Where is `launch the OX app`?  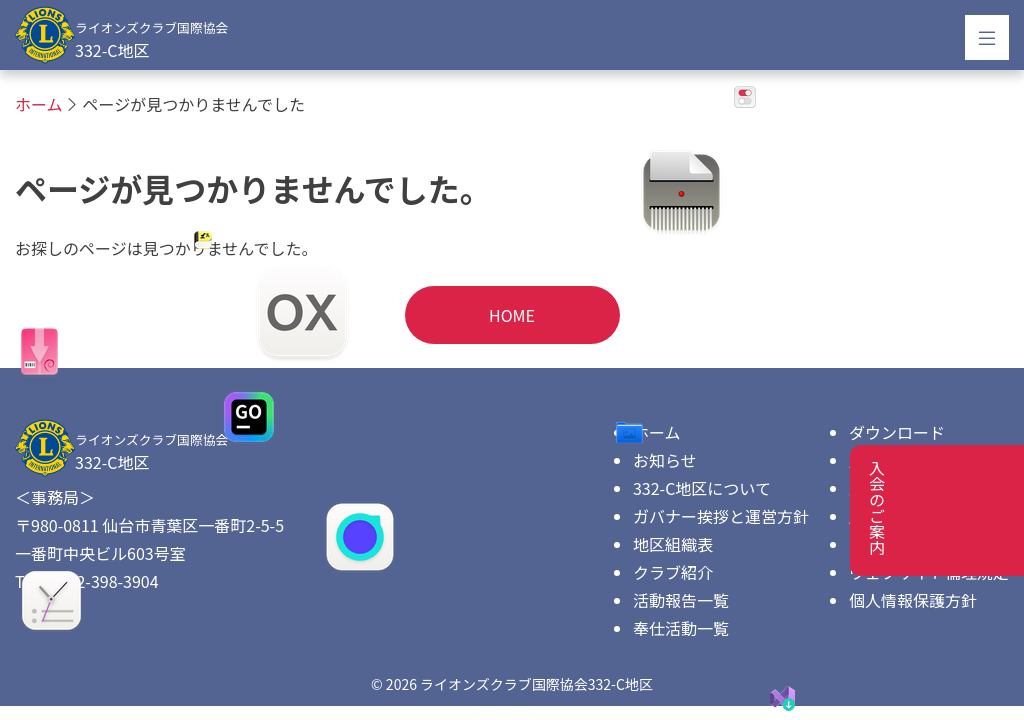
launch the OX app is located at coordinates (302, 312).